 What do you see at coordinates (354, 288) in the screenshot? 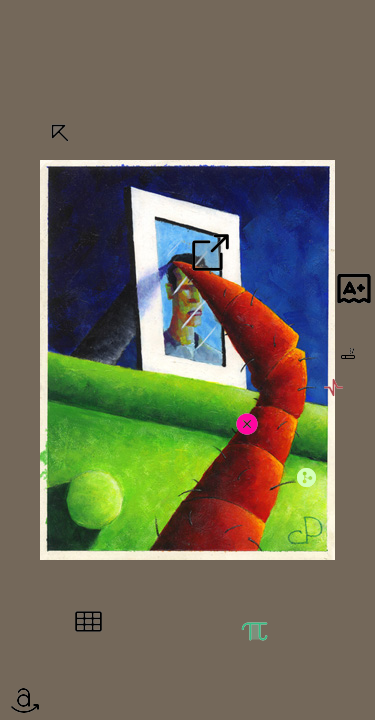
I see `view exam or test results` at bounding box center [354, 288].